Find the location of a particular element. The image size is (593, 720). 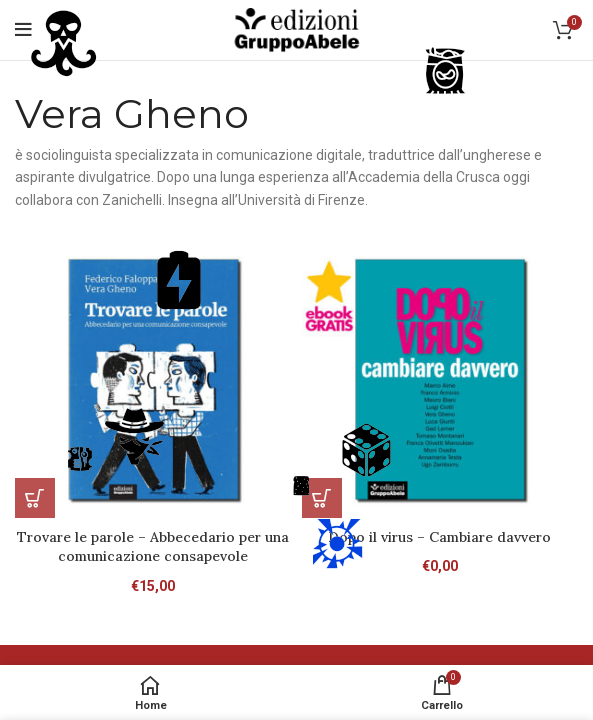

snack or food item in a game inventory is located at coordinates (445, 70).